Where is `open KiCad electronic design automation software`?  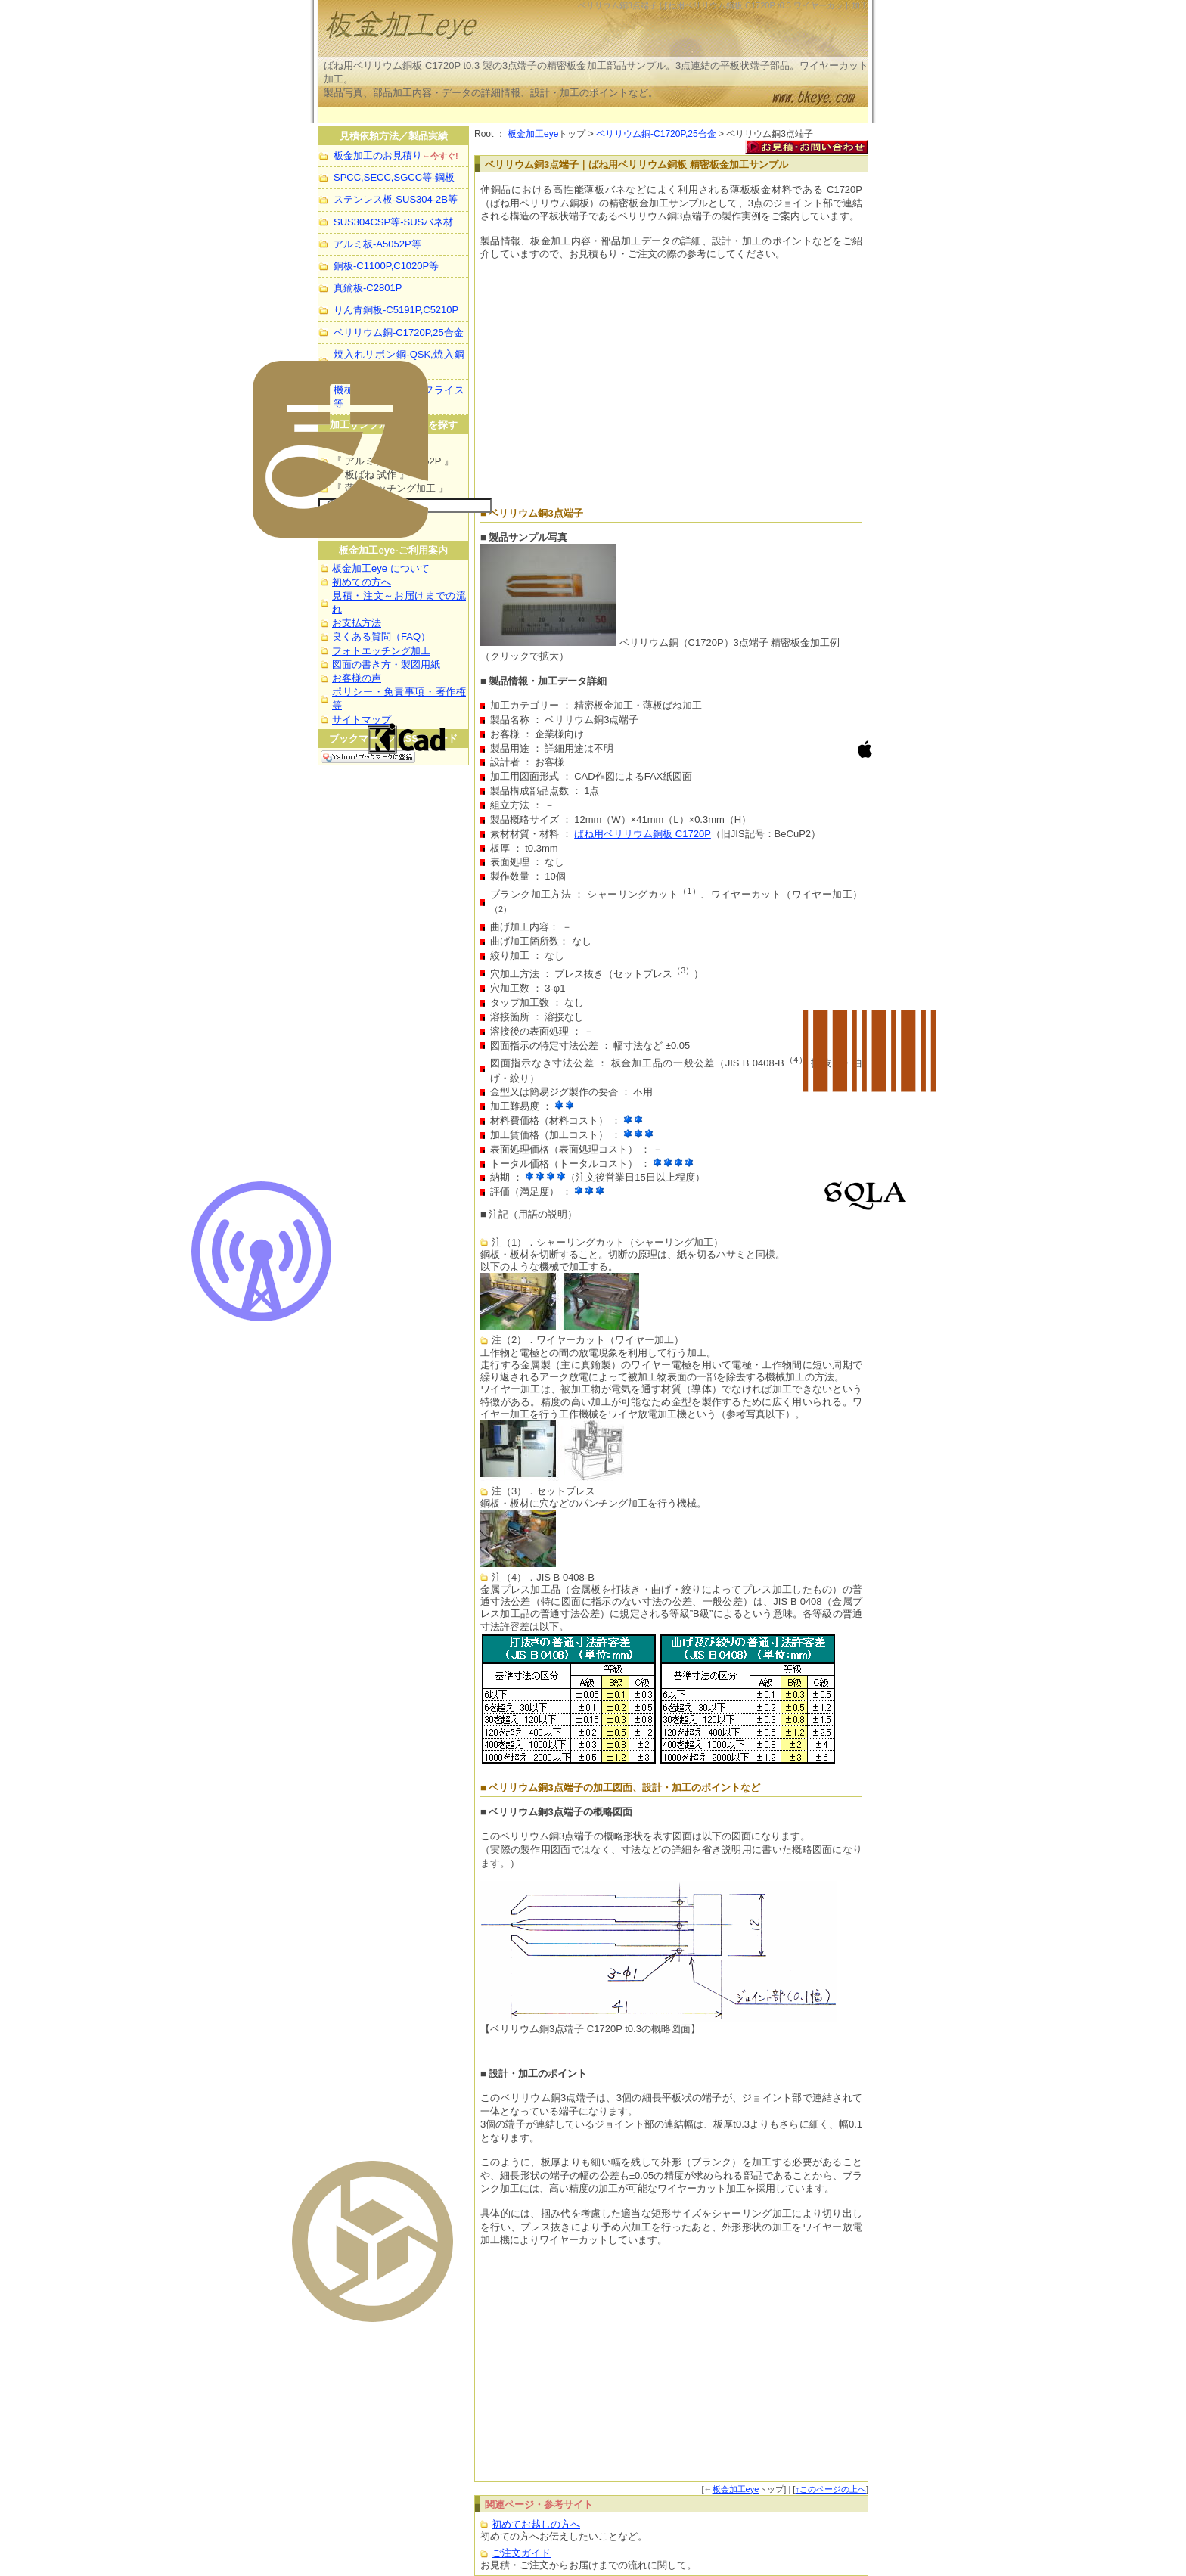 open KiCad electronic design automation software is located at coordinates (406, 738).